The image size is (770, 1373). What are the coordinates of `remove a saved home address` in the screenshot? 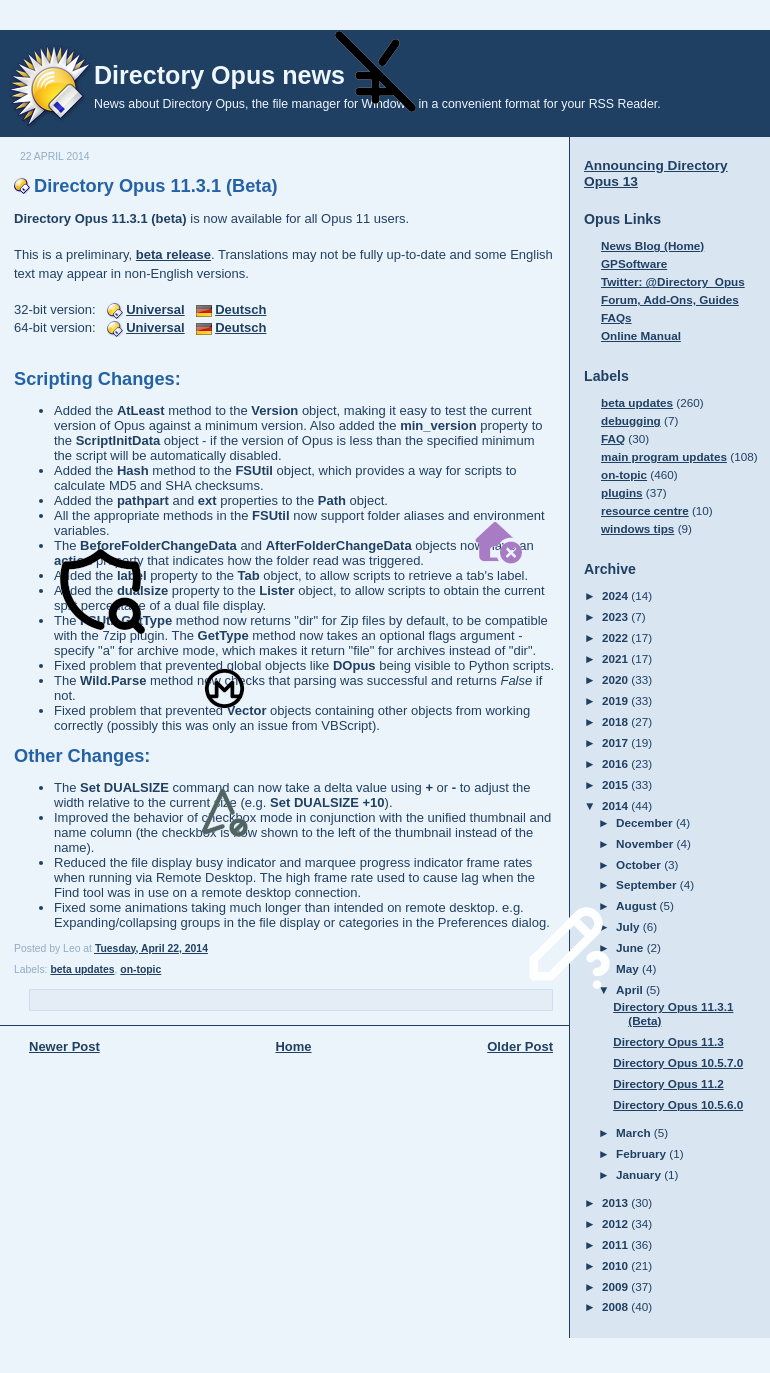 It's located at (497, 541).